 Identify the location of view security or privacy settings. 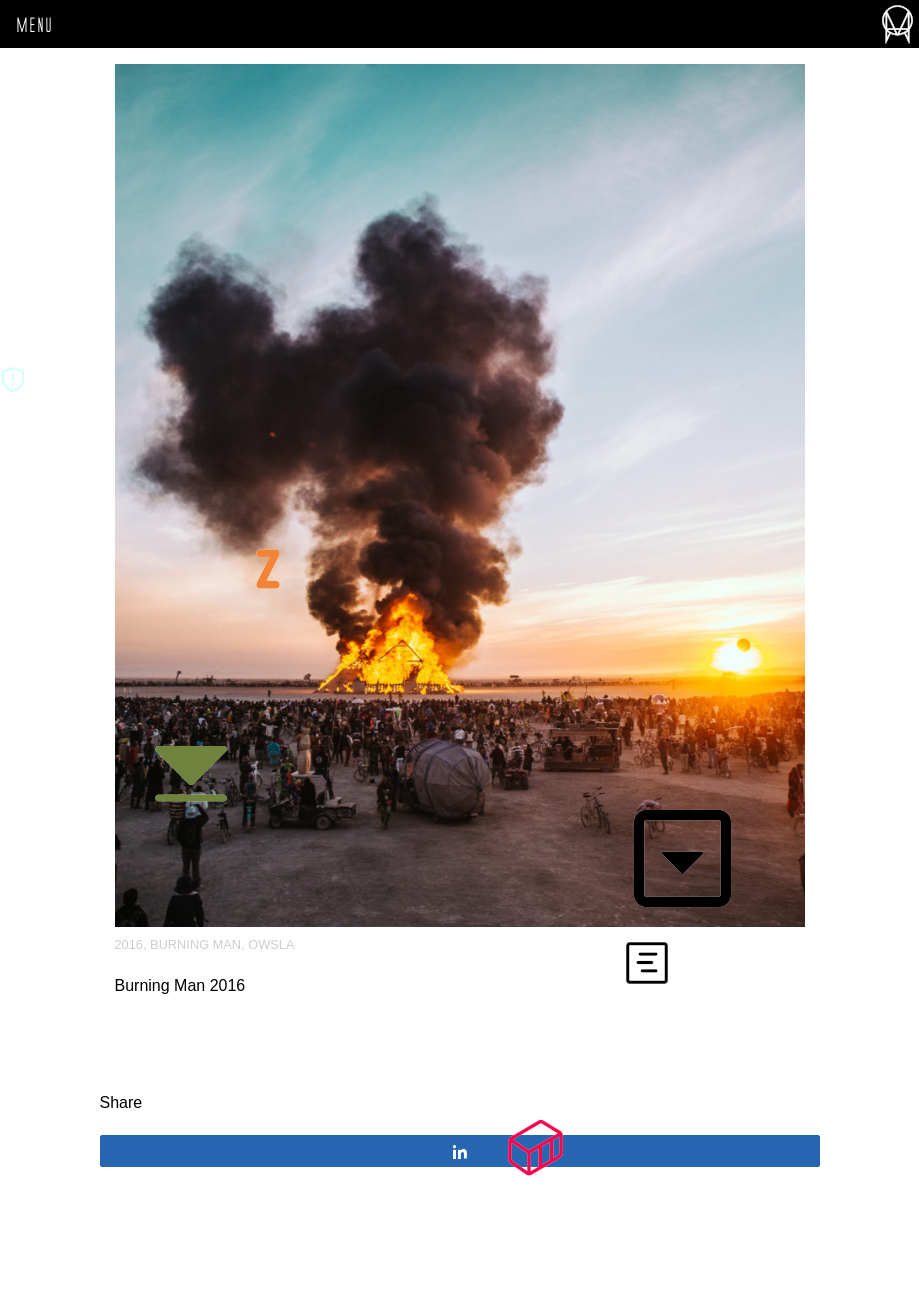
(13, 380).